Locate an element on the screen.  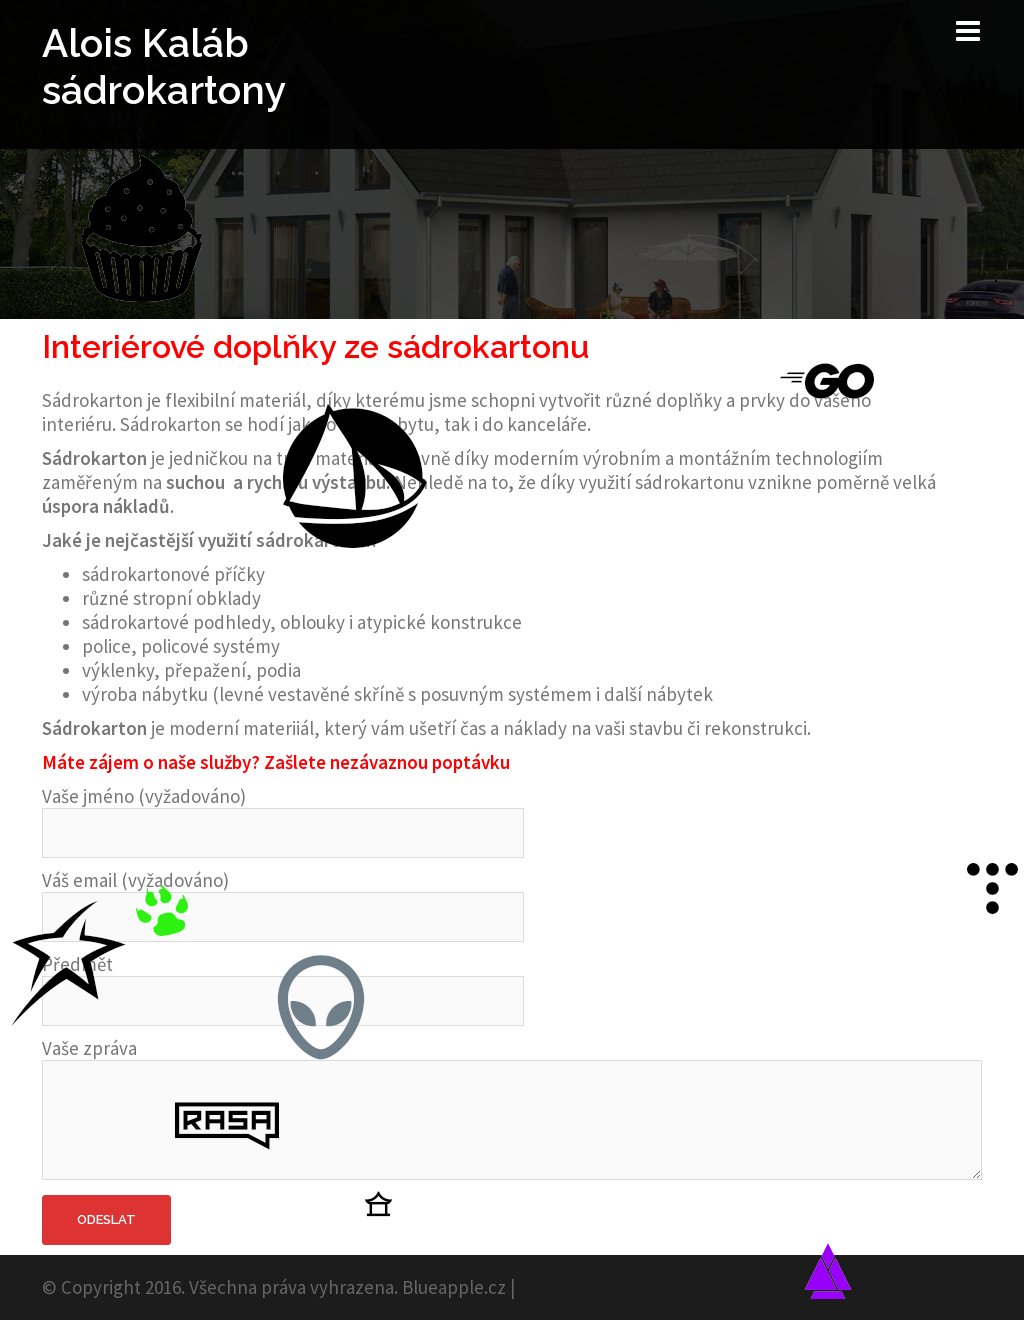
view historical or cultural landmarks is located at coordinates (378, 1204).